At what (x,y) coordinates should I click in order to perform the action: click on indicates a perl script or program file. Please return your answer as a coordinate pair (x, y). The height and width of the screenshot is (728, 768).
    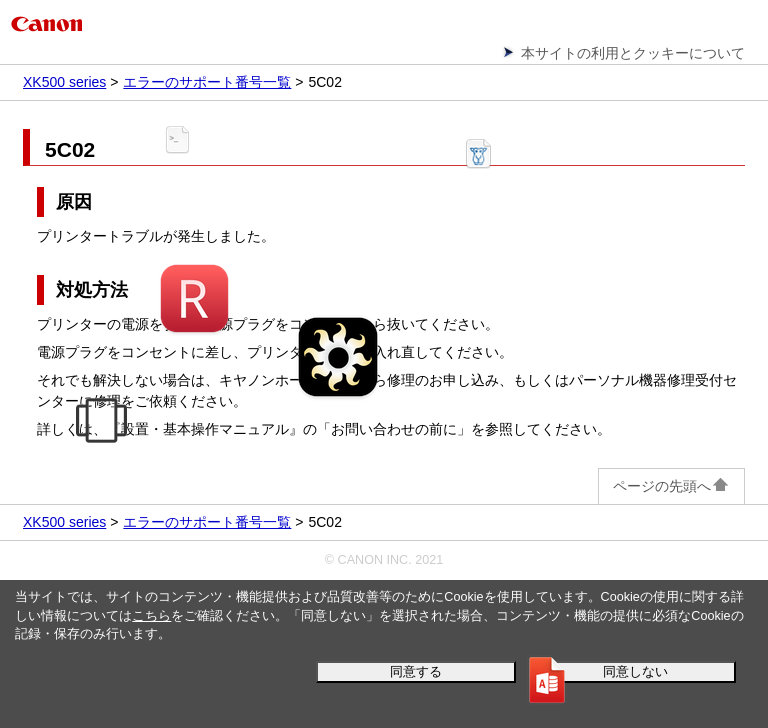
    Looking at the image, I should click on (478, 153).